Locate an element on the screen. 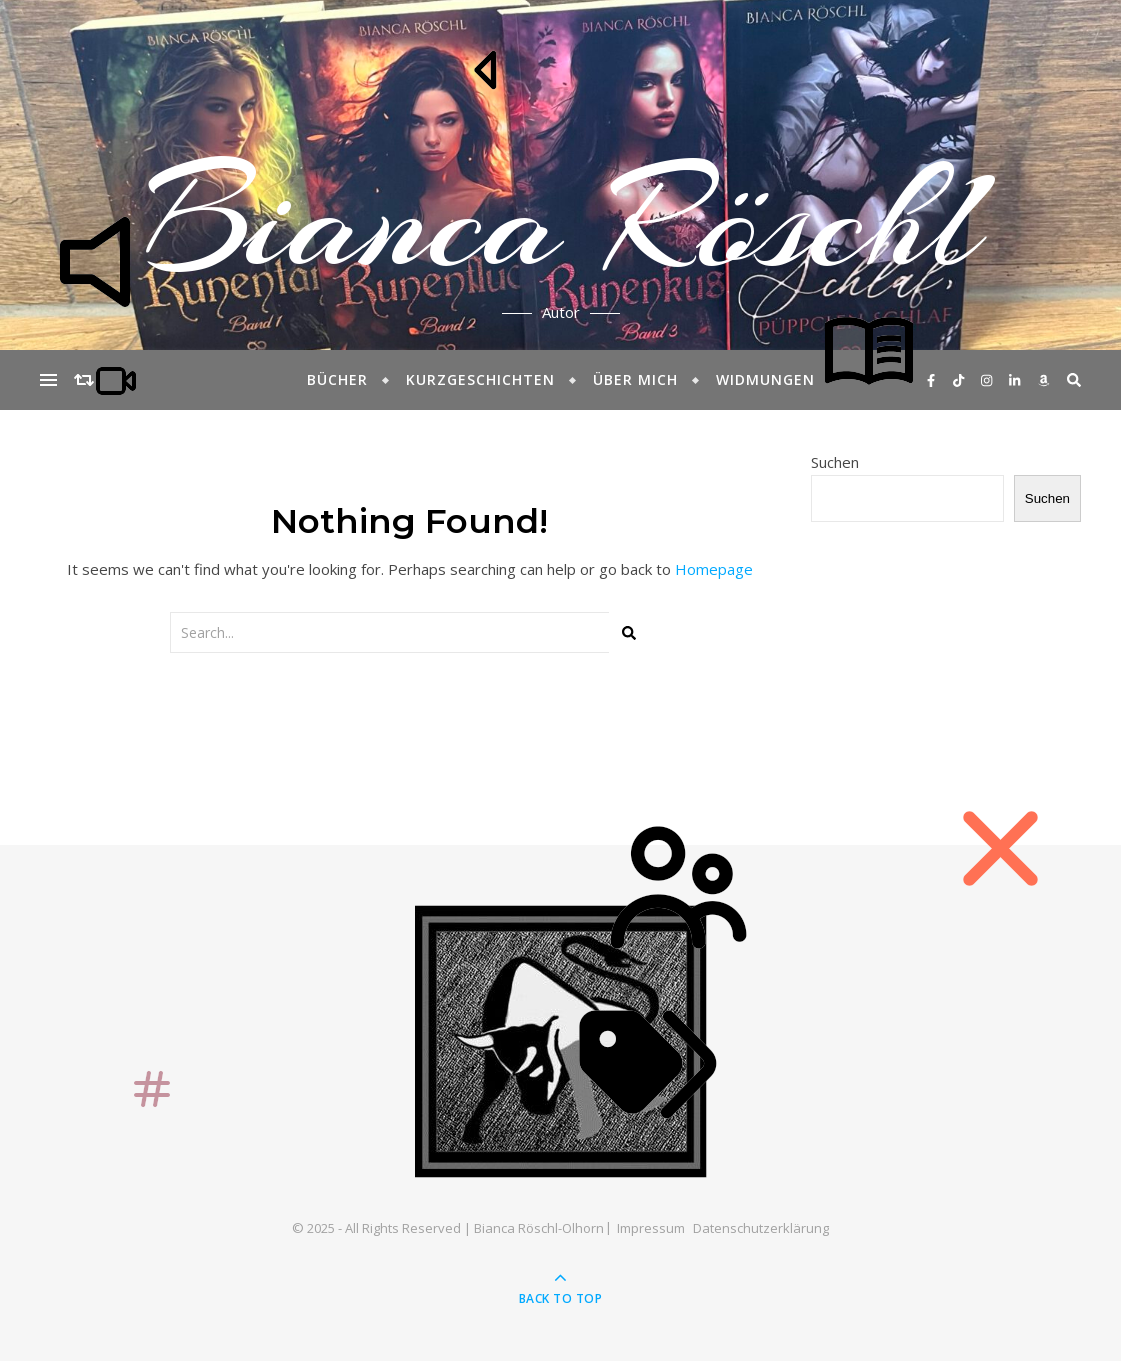  view or browse hashtags is located at coordinates (152, 1089).